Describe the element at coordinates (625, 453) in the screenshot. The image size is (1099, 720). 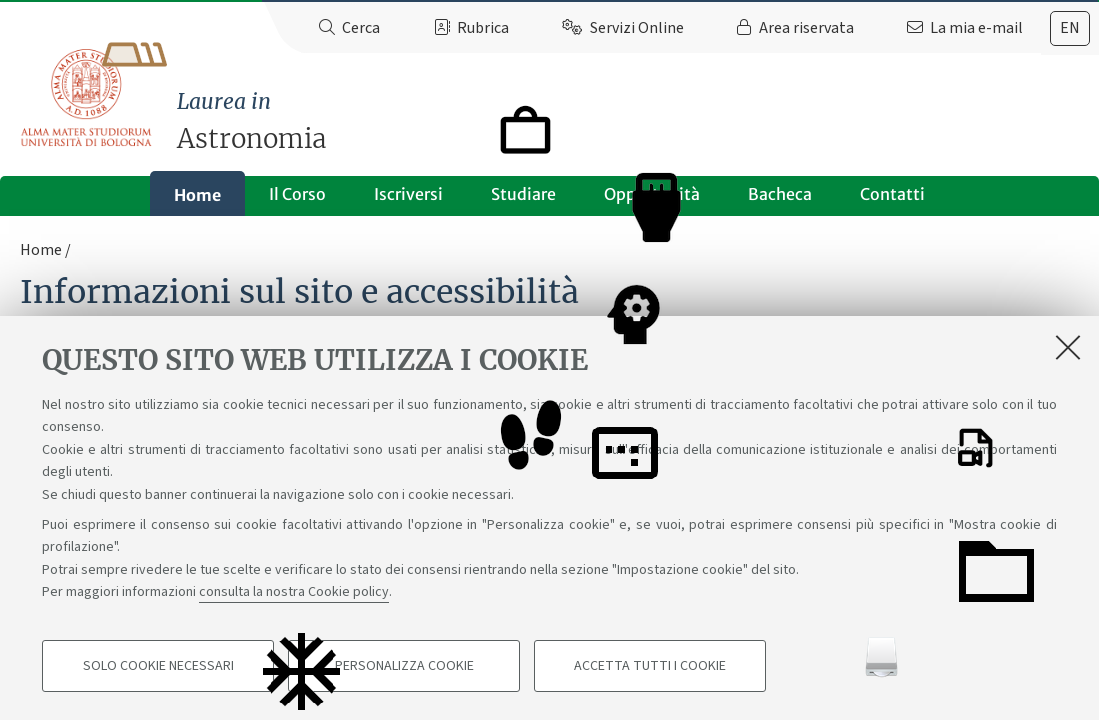
I see `adjust image aspect ratio settings` at that location.